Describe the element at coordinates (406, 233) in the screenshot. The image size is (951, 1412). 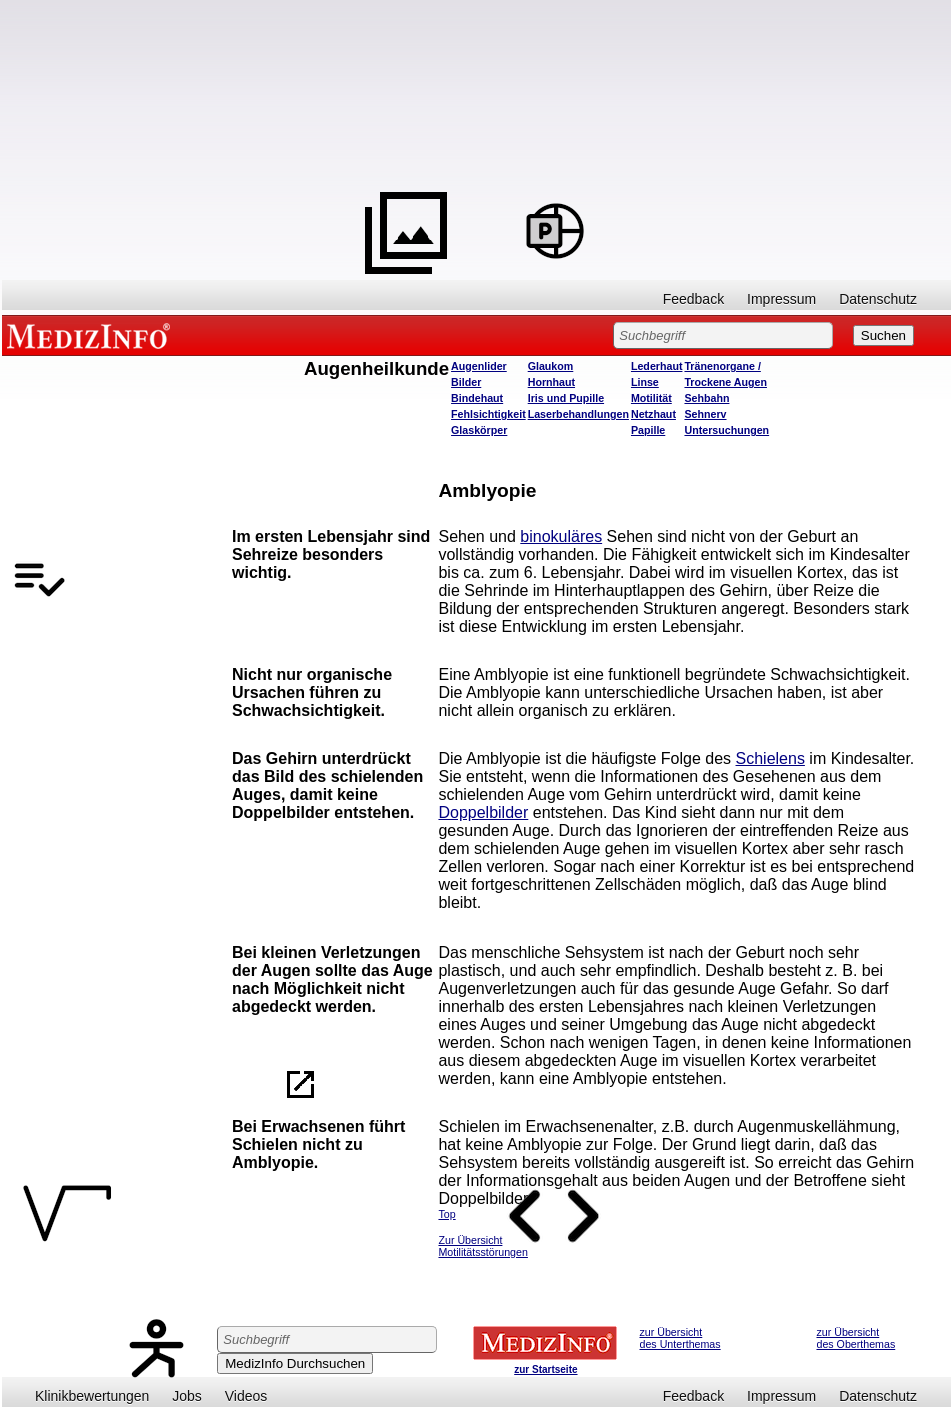
I see `view or apply image filters` at that location.